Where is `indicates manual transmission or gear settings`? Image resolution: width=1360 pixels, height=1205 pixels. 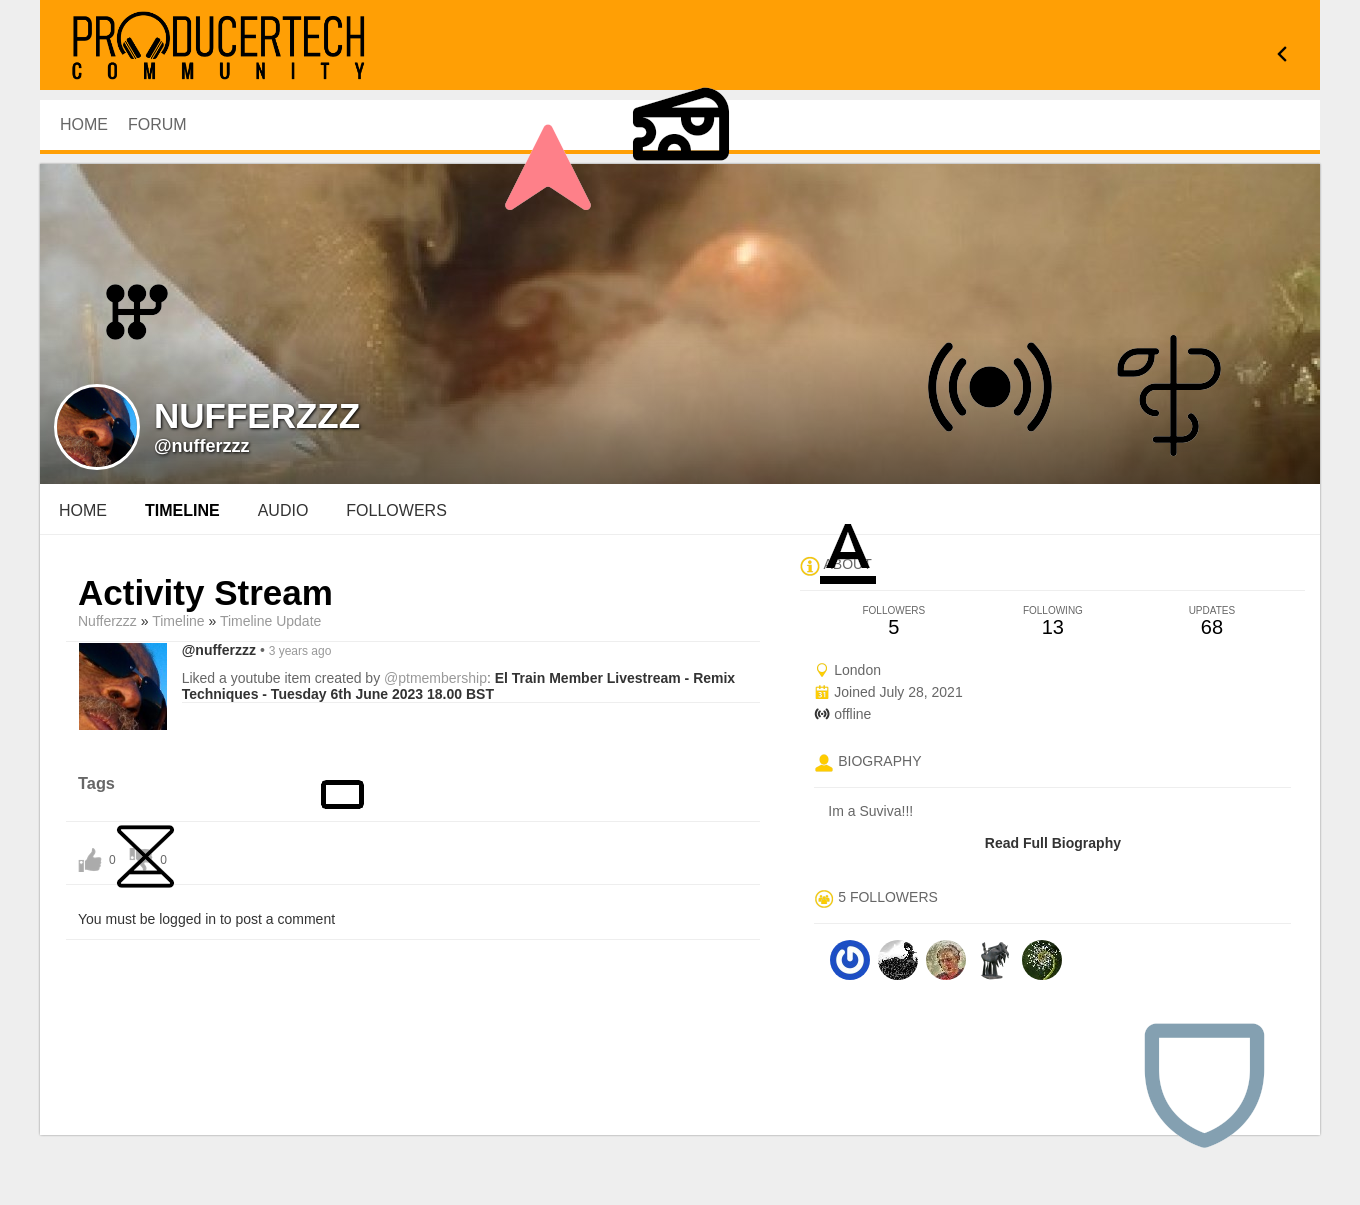
indicates manual transmission or gear settings is located at coordinates (137, 312).